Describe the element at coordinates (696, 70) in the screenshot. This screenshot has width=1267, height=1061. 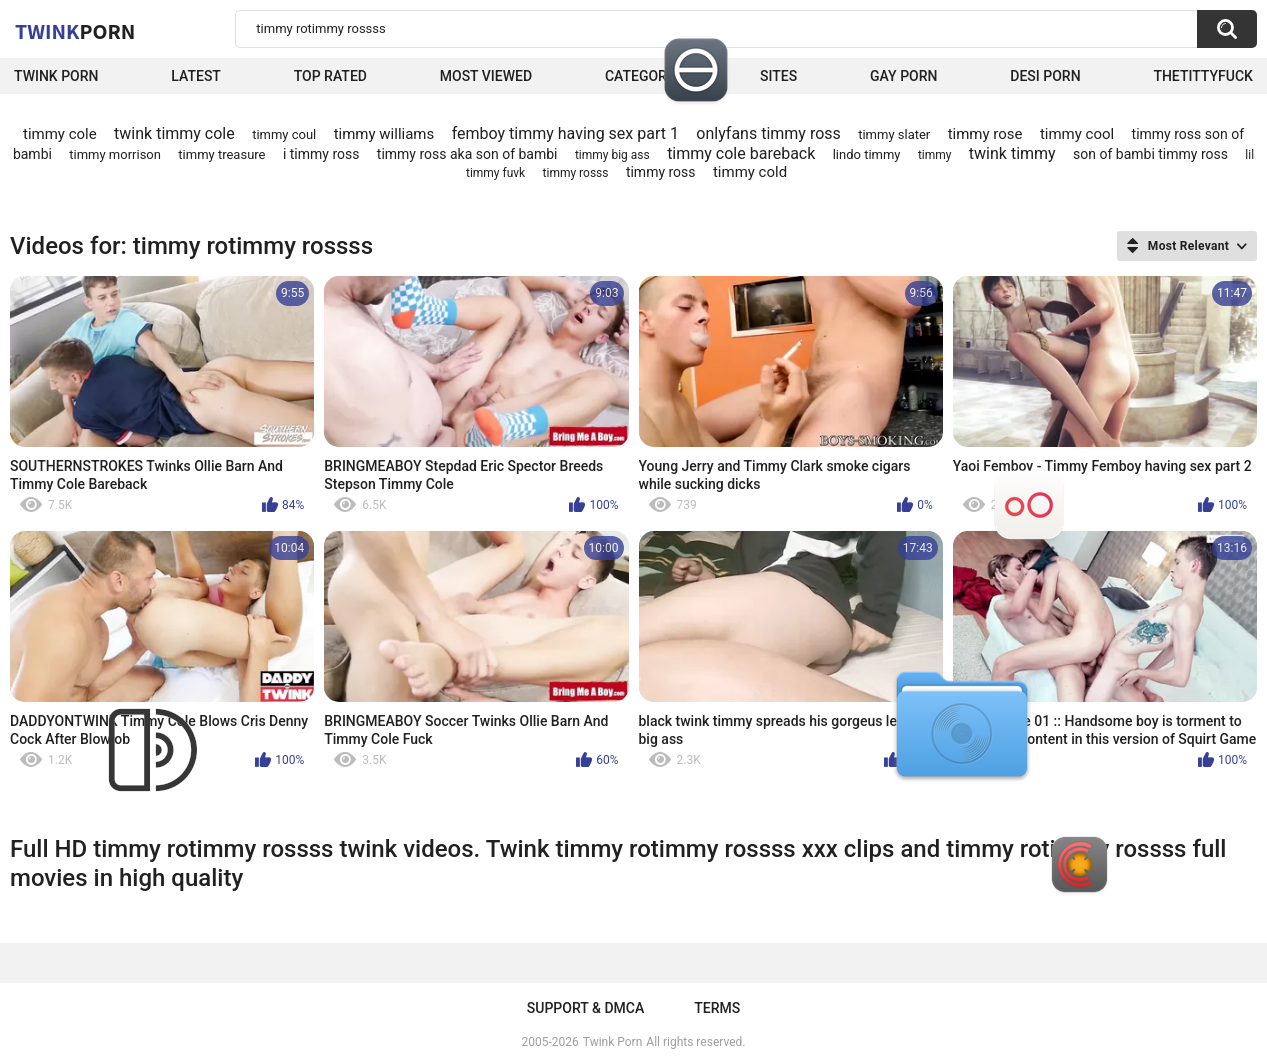
I see `suspend or pause an application` at that location.